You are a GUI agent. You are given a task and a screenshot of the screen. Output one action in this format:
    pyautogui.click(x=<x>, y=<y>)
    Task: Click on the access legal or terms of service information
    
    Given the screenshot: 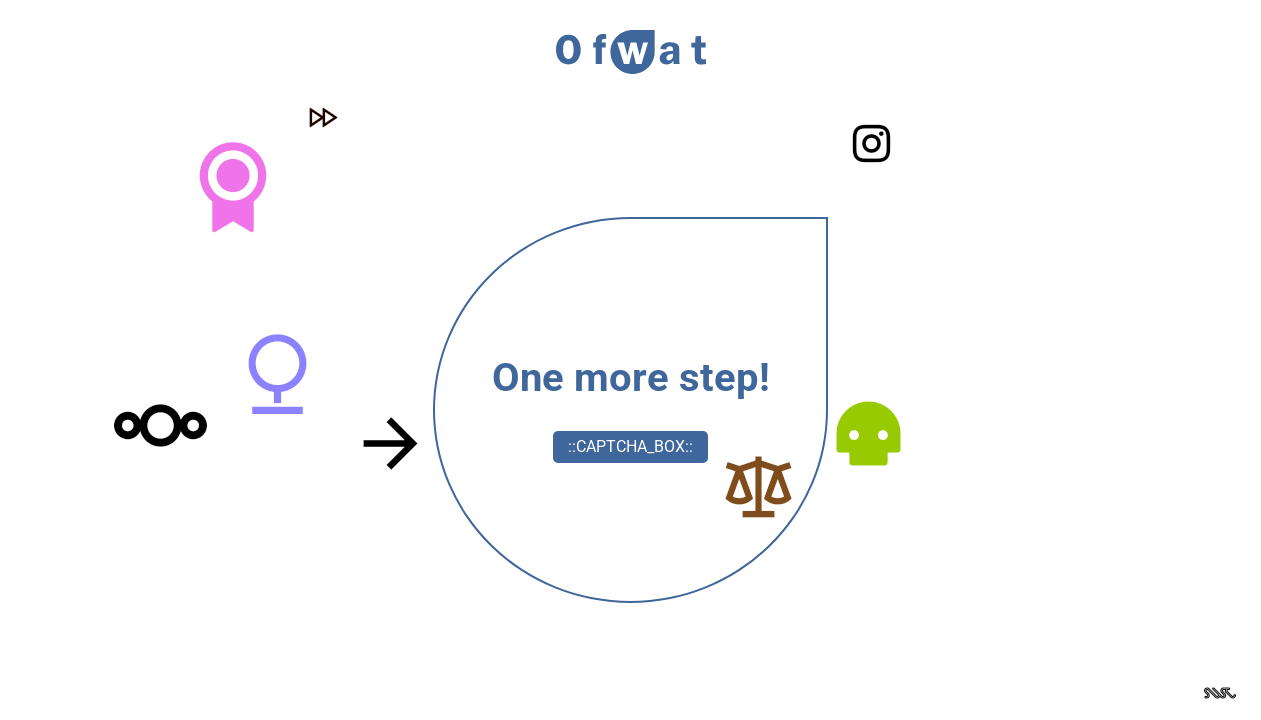 What is the action you would take?
    pyautogui.click(x=758, y=488)
    